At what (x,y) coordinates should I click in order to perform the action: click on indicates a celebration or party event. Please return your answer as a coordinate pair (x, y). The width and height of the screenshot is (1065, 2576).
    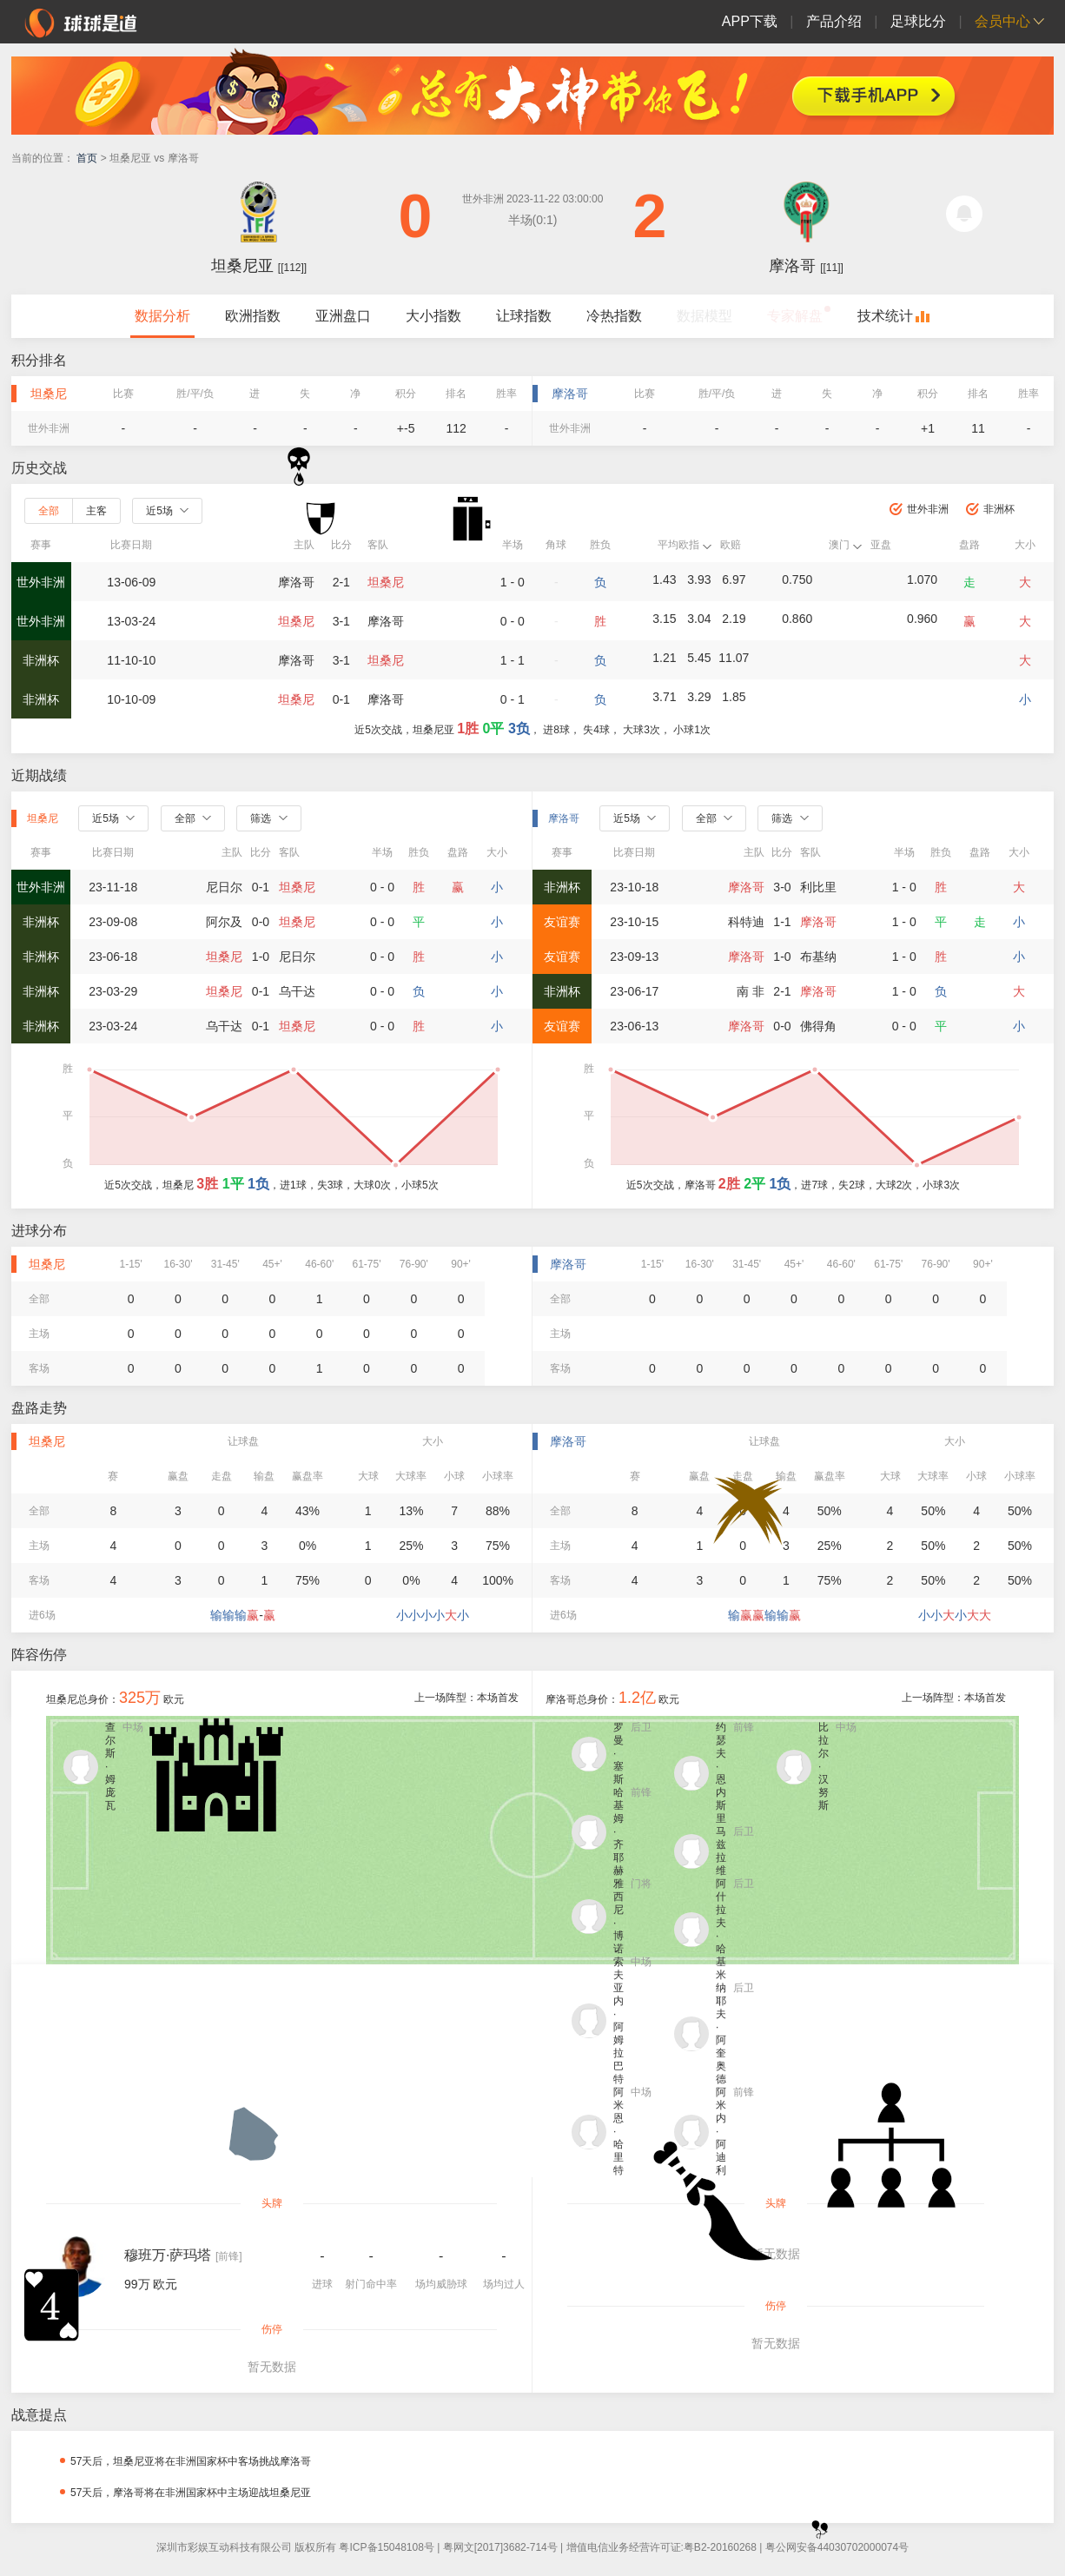
    Looking at the image, I should click on (819, 2529).